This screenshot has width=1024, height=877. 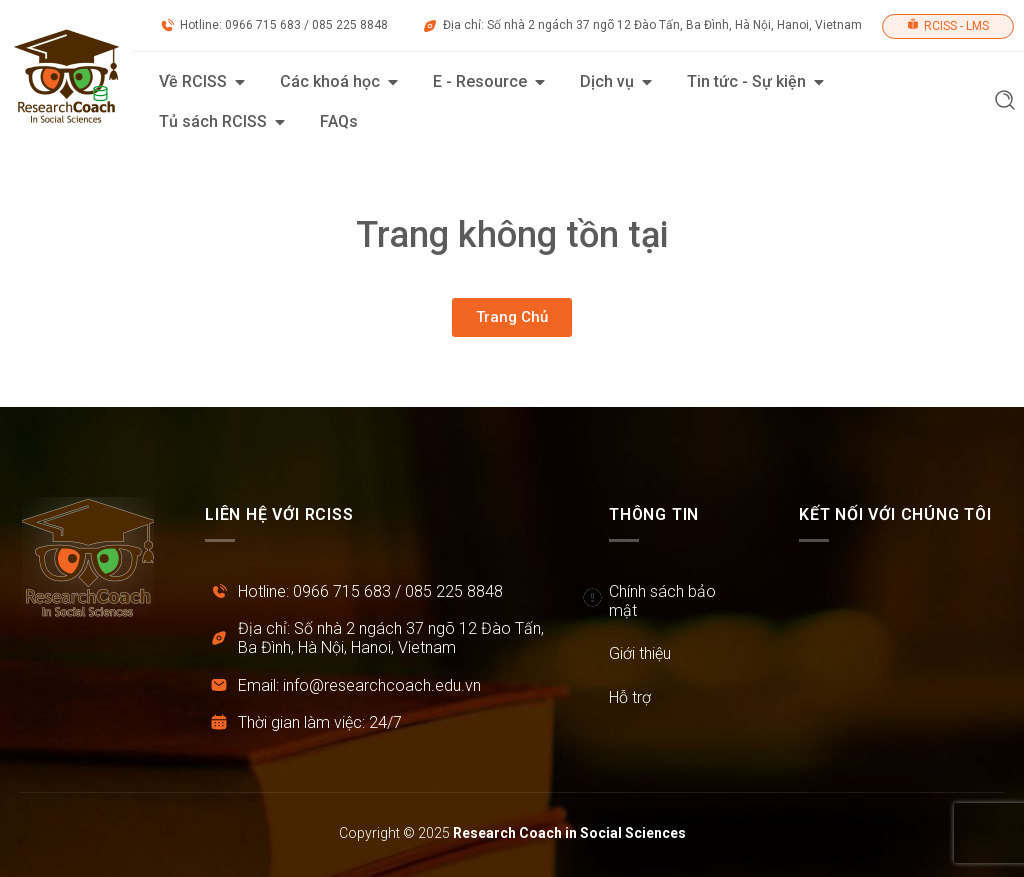 I want to click on indicates an error or warning state, so click(x=592, y=597).